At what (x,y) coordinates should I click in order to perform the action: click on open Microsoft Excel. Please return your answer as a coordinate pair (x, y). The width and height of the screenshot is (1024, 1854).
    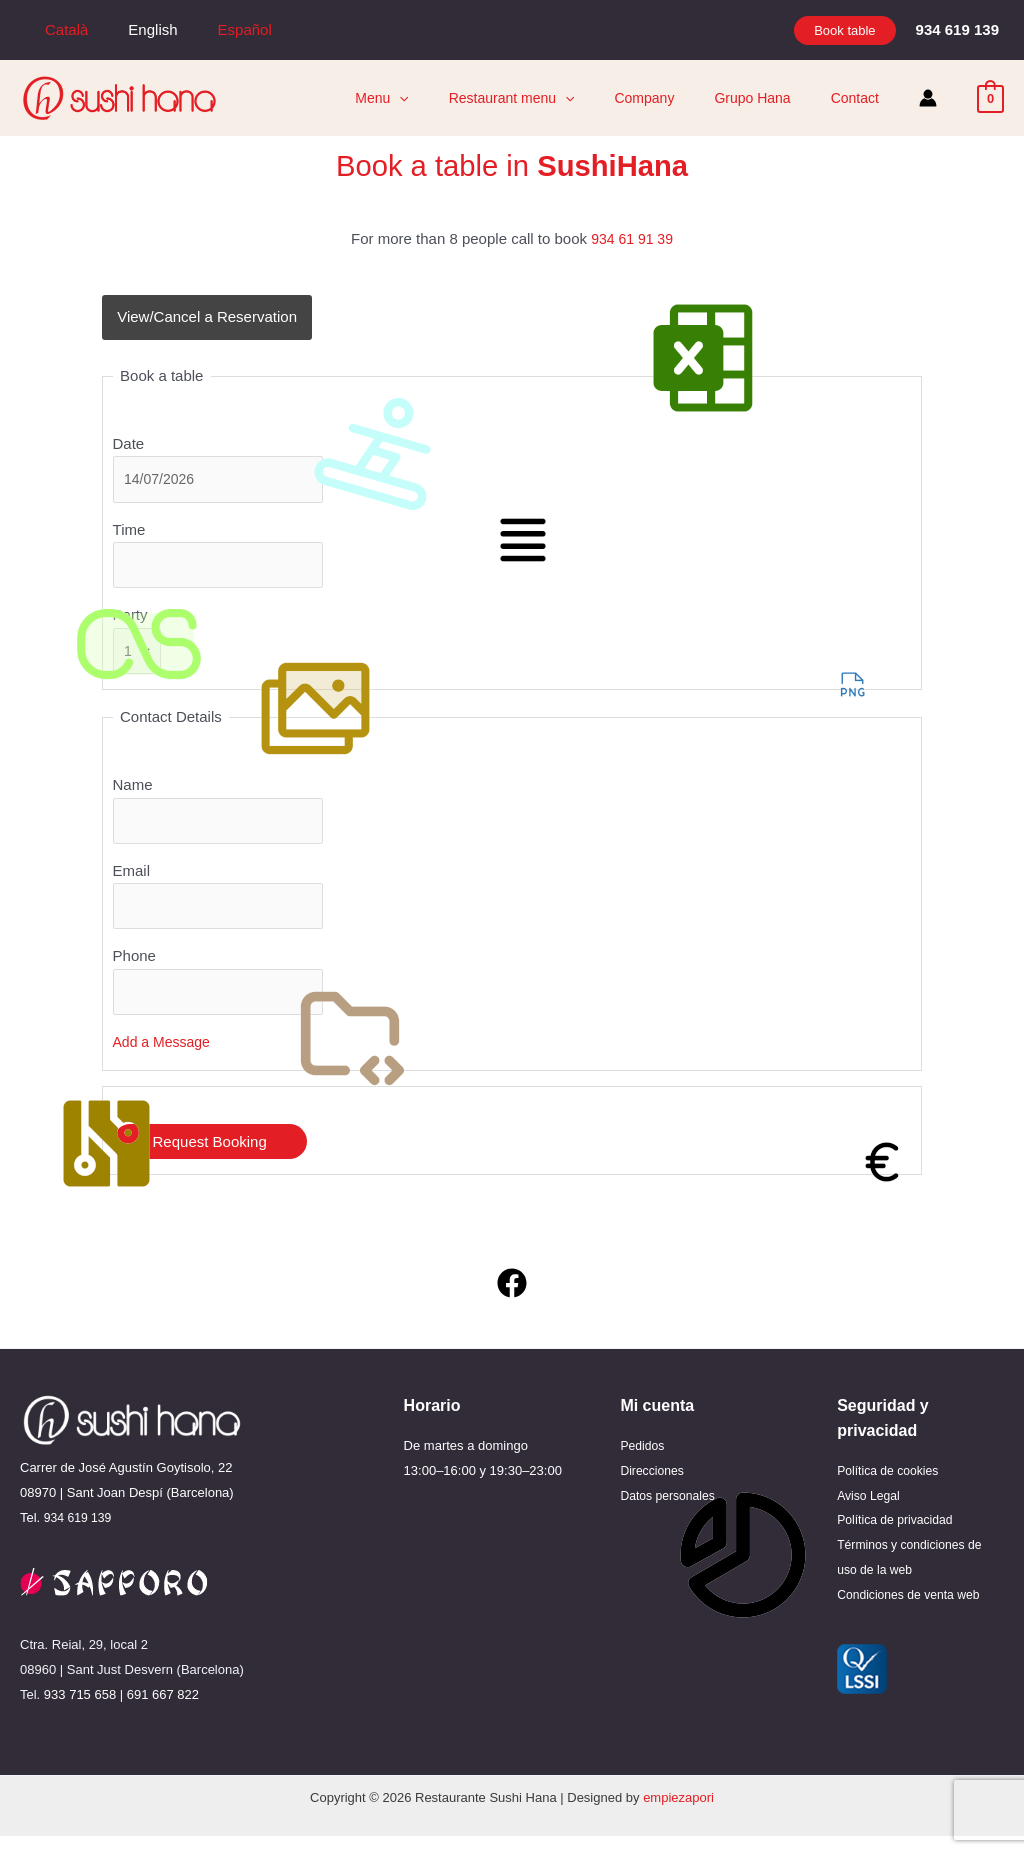
    Looking at the image, I should click on (707, 358).